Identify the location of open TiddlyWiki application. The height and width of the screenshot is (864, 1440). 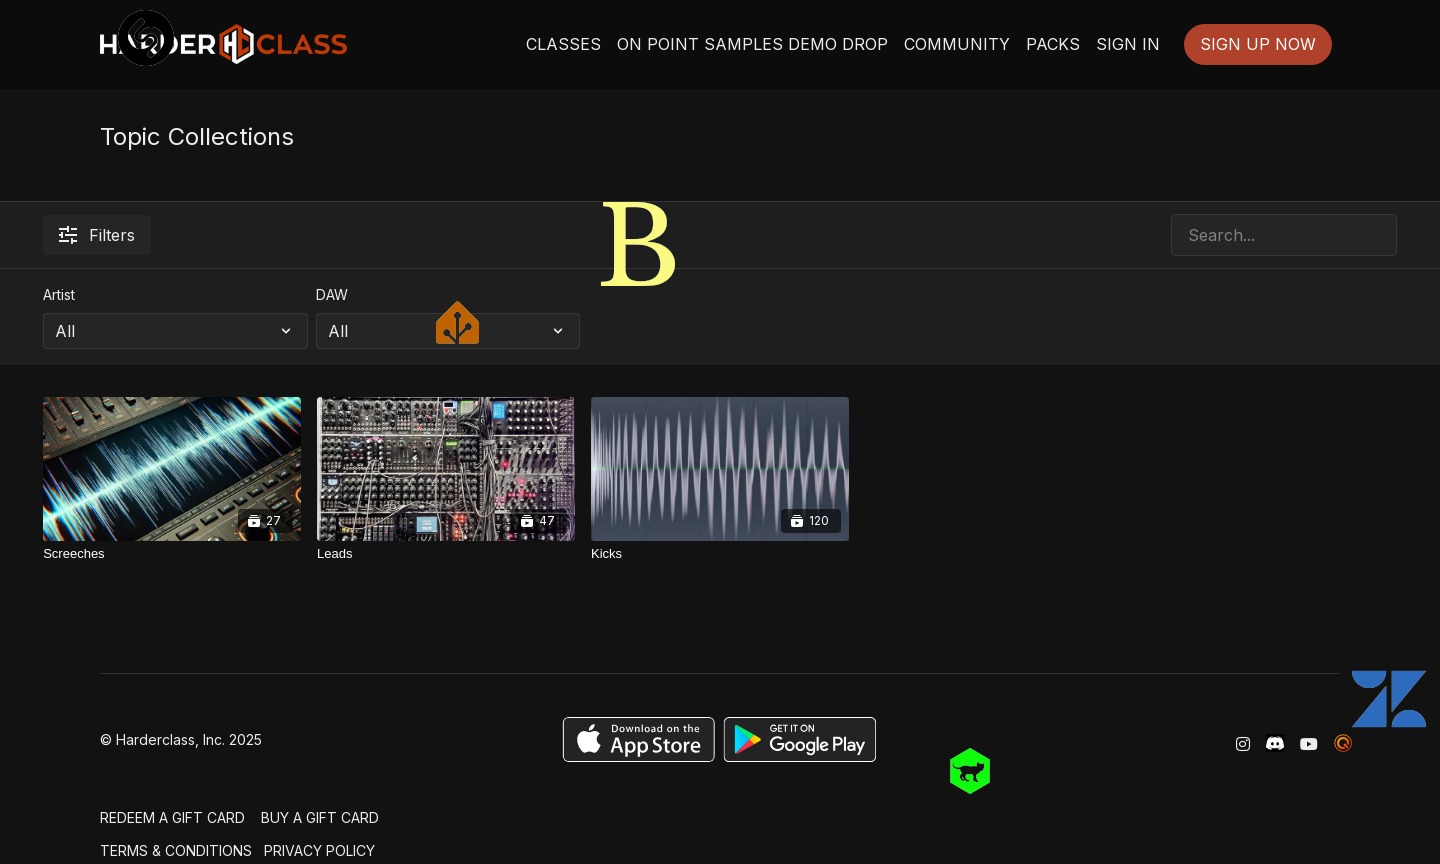
(970, 771).